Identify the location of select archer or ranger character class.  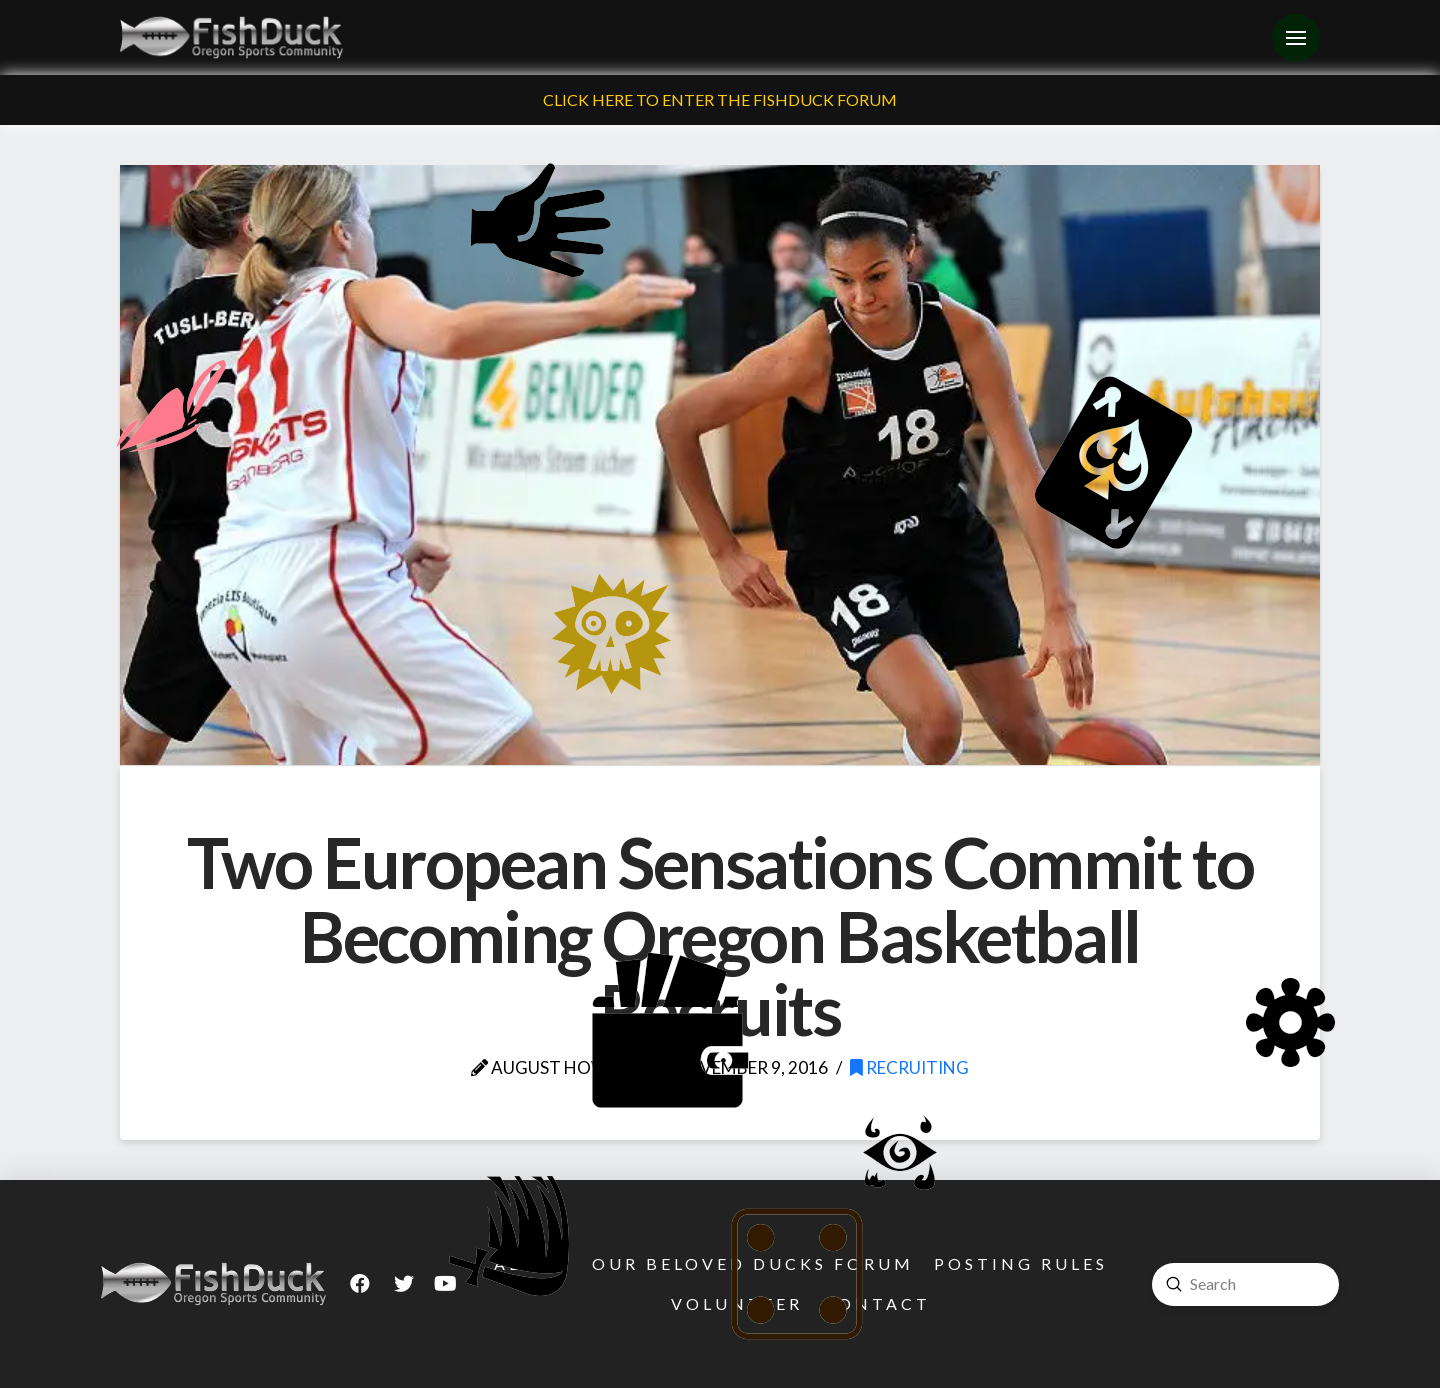
(170, 408).